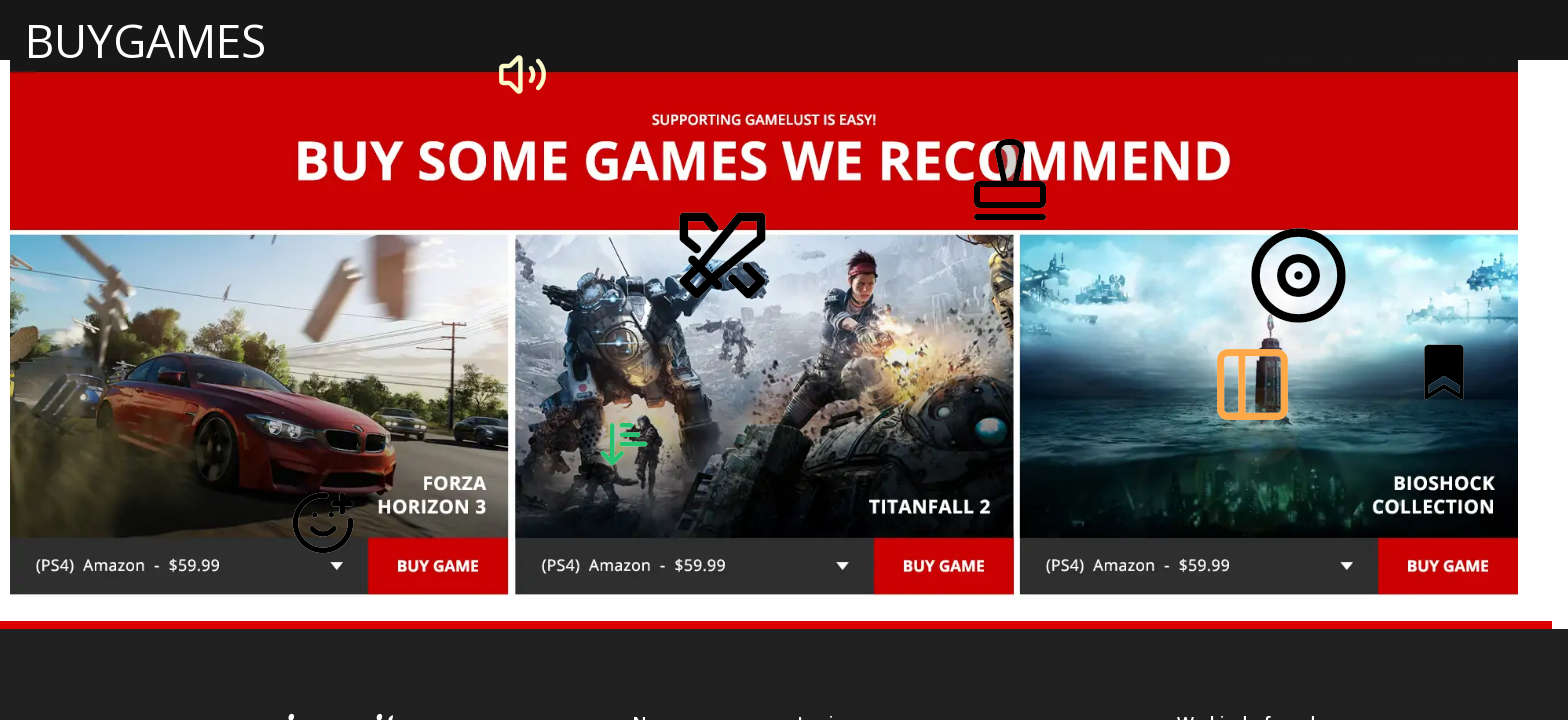 This screenshot has height=720, width=1568. Describe the element at coordinates (722, 255) in the screenshot. I see `start a battle or combat mode` at that location.